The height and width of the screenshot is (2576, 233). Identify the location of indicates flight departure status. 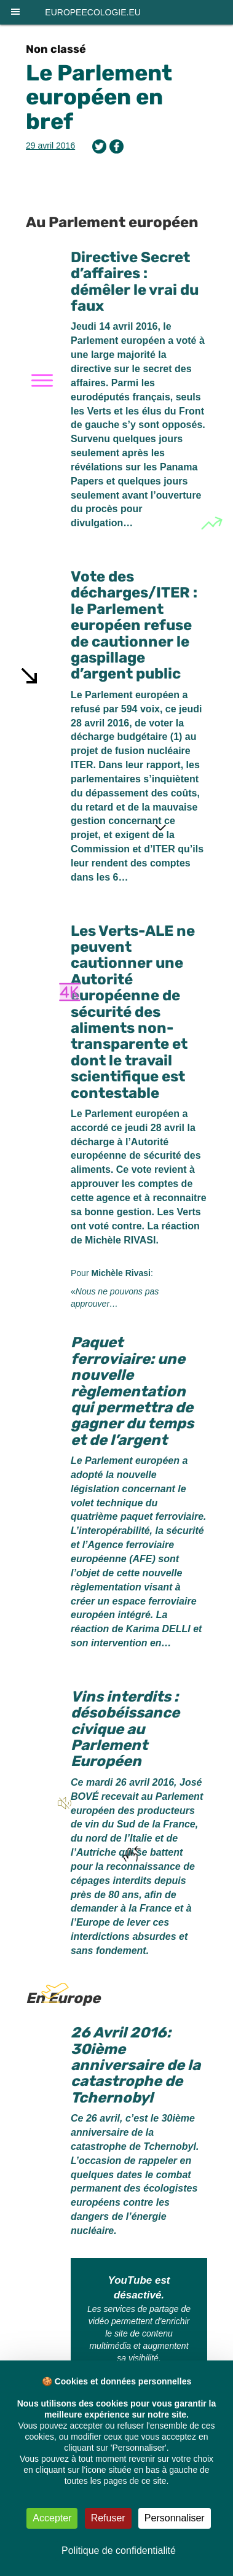
(55, 1991).